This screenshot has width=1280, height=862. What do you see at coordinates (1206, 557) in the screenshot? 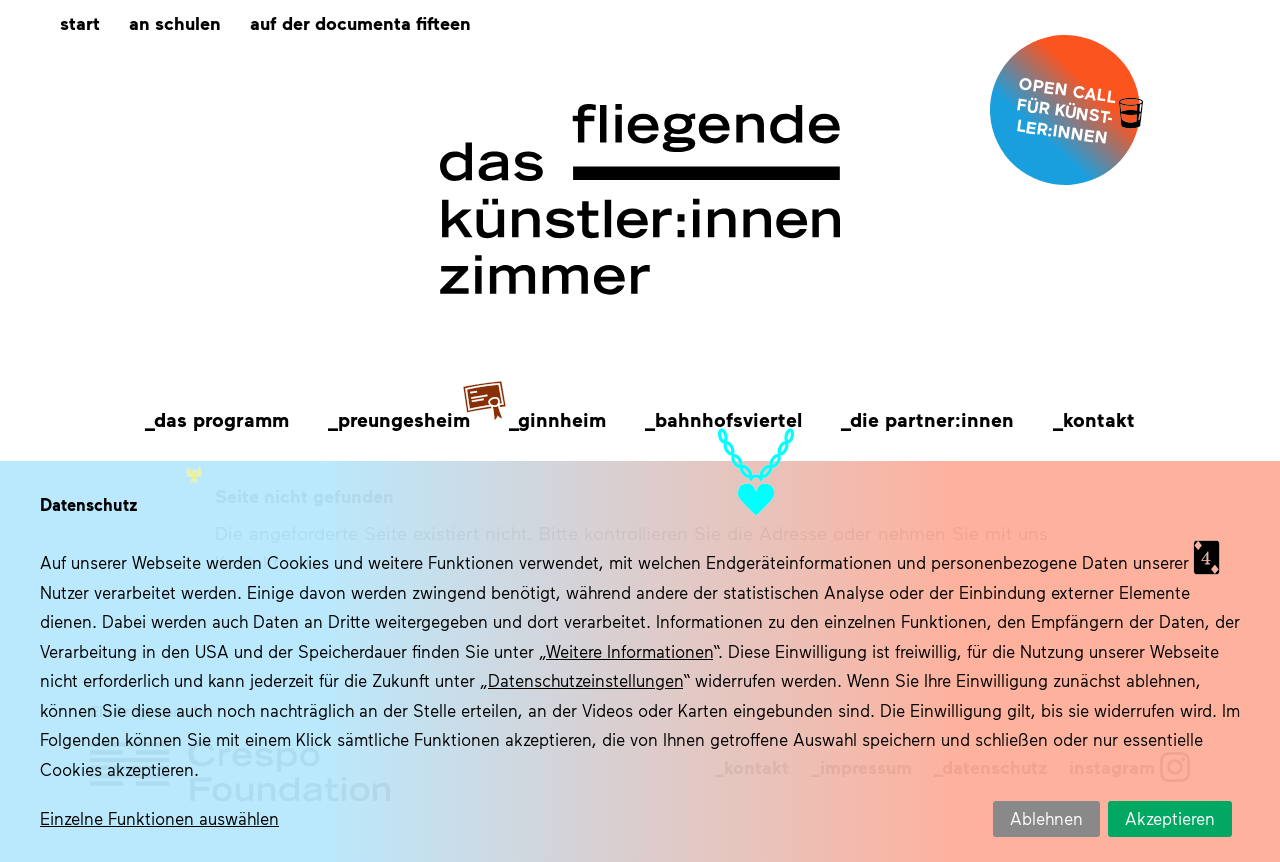
I see `four of diamonds playing card` at bounding box center [1206, 557].